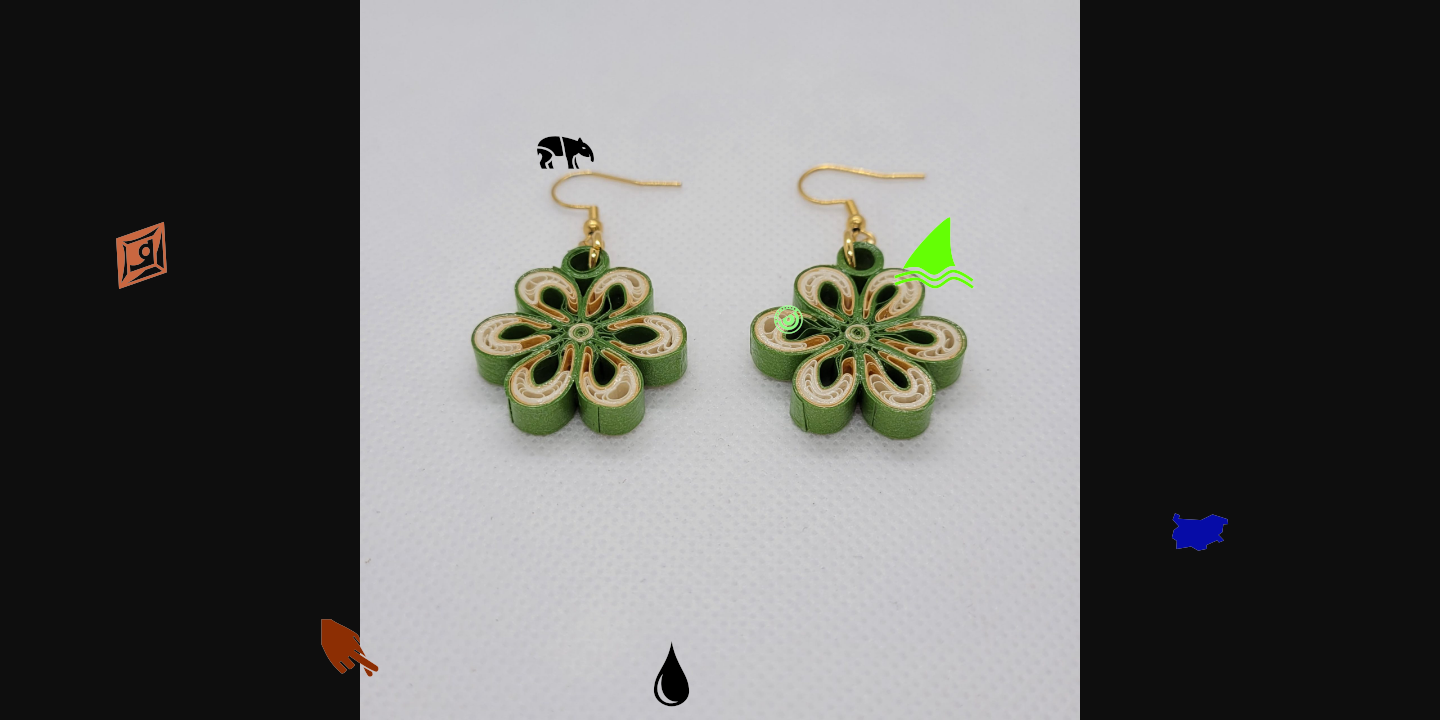 This screenshot has height=720, width=1440. I want to click on indicates shark or dangerous water warning, so click(934, 253).